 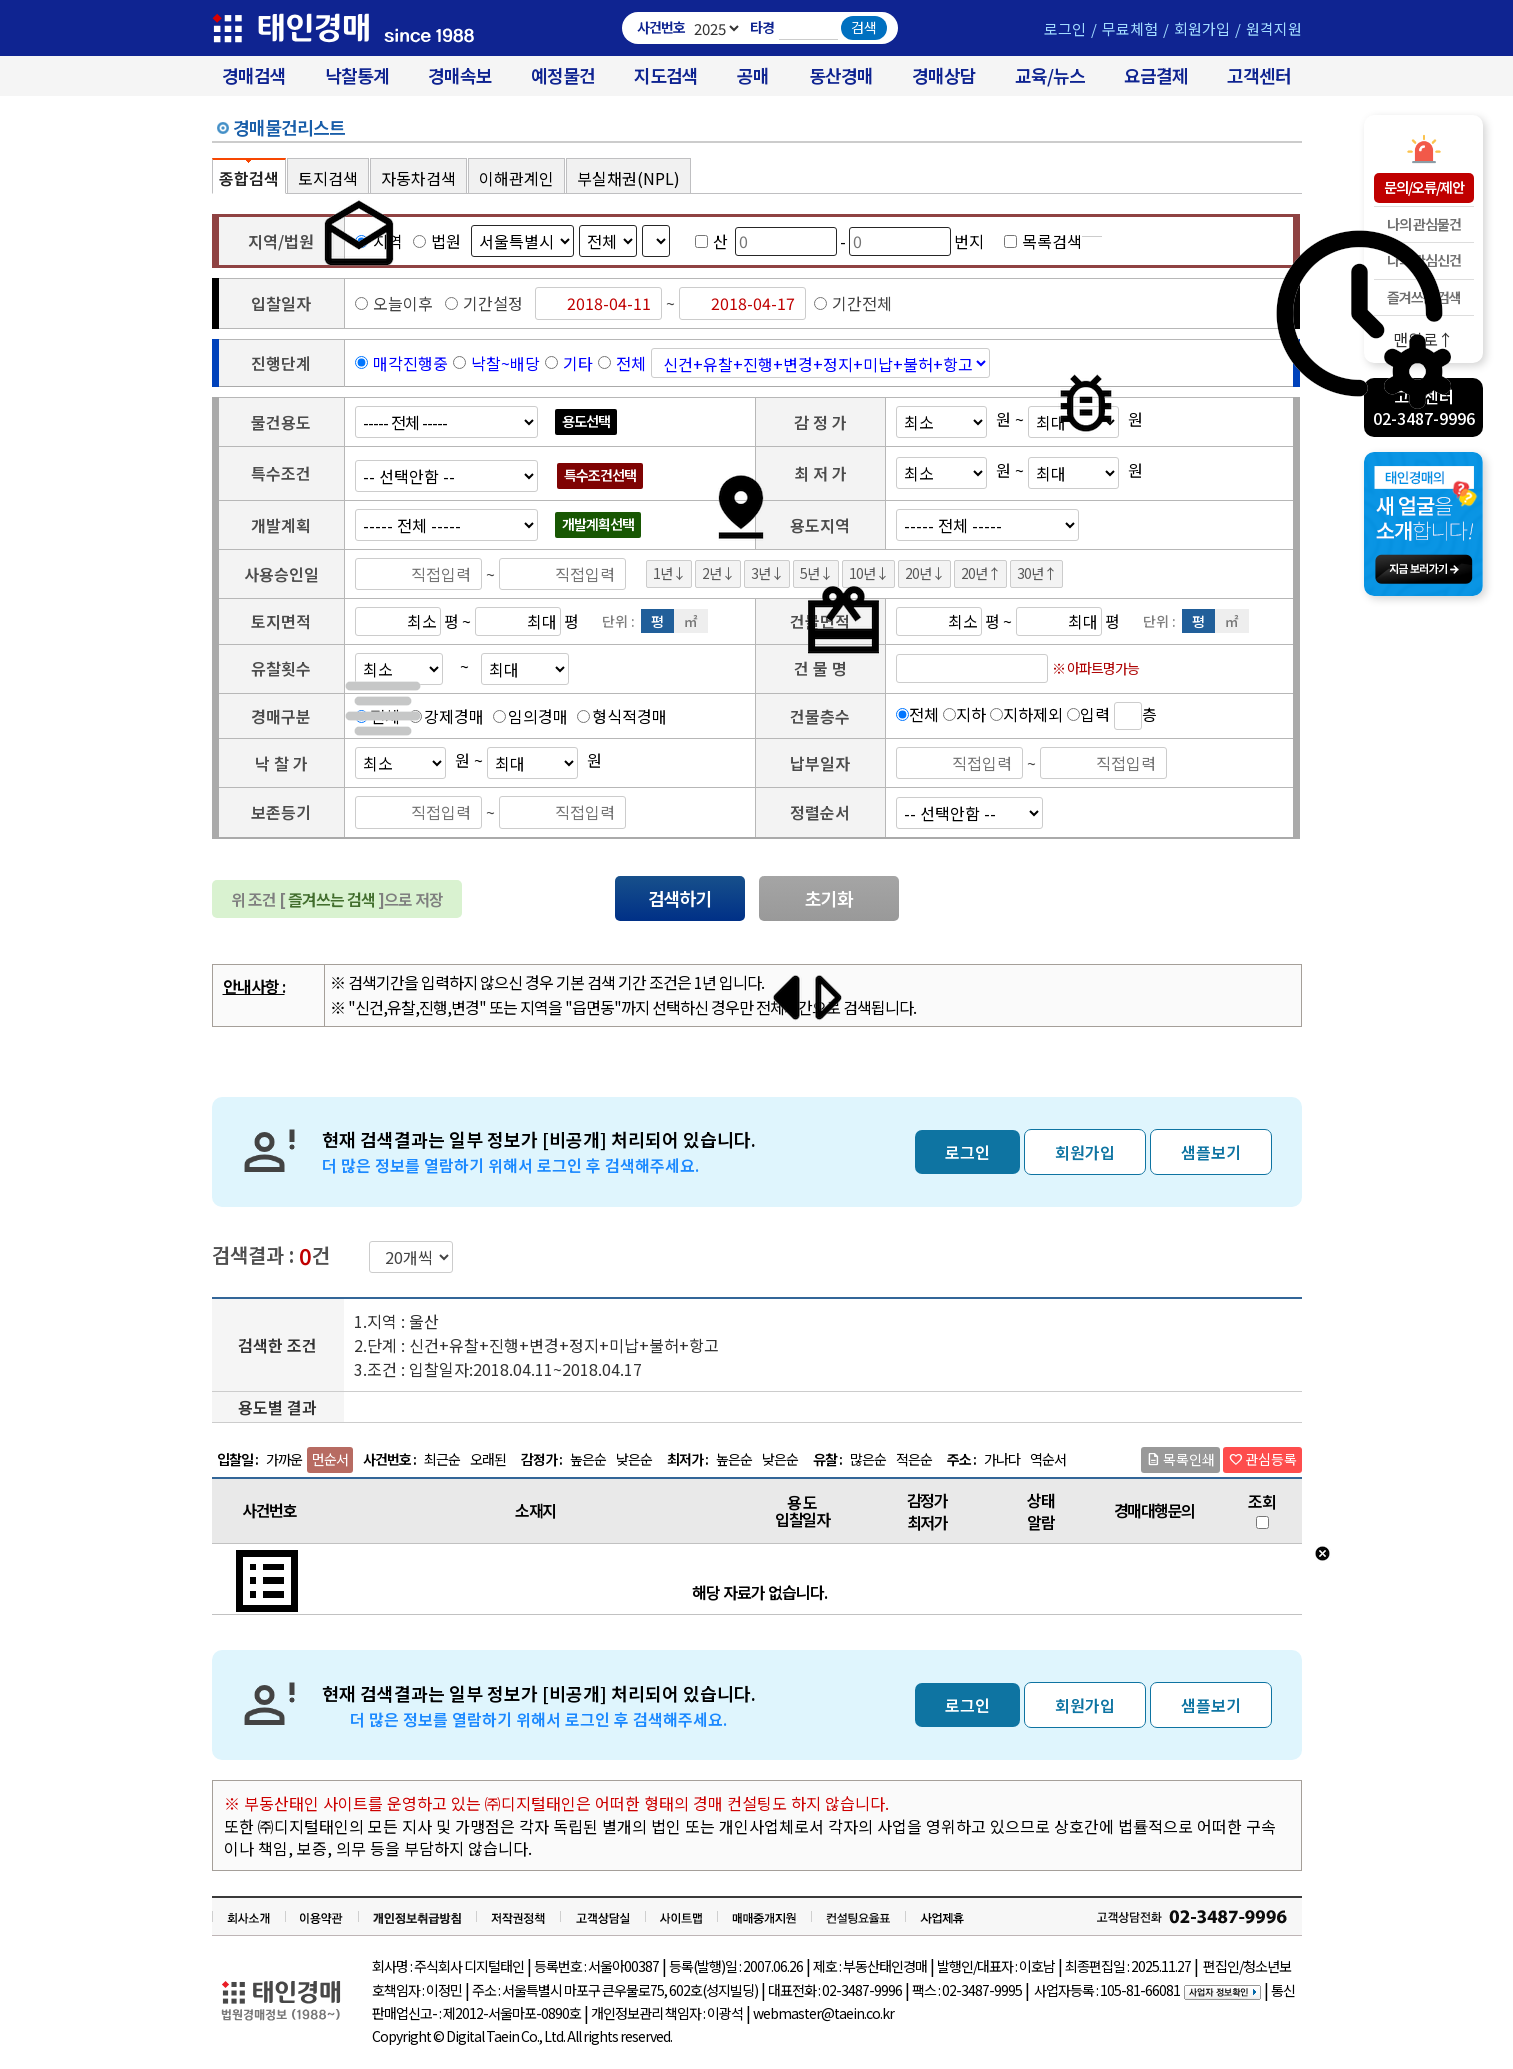 I want to click on view draft messages, so click(x=359, y=238).